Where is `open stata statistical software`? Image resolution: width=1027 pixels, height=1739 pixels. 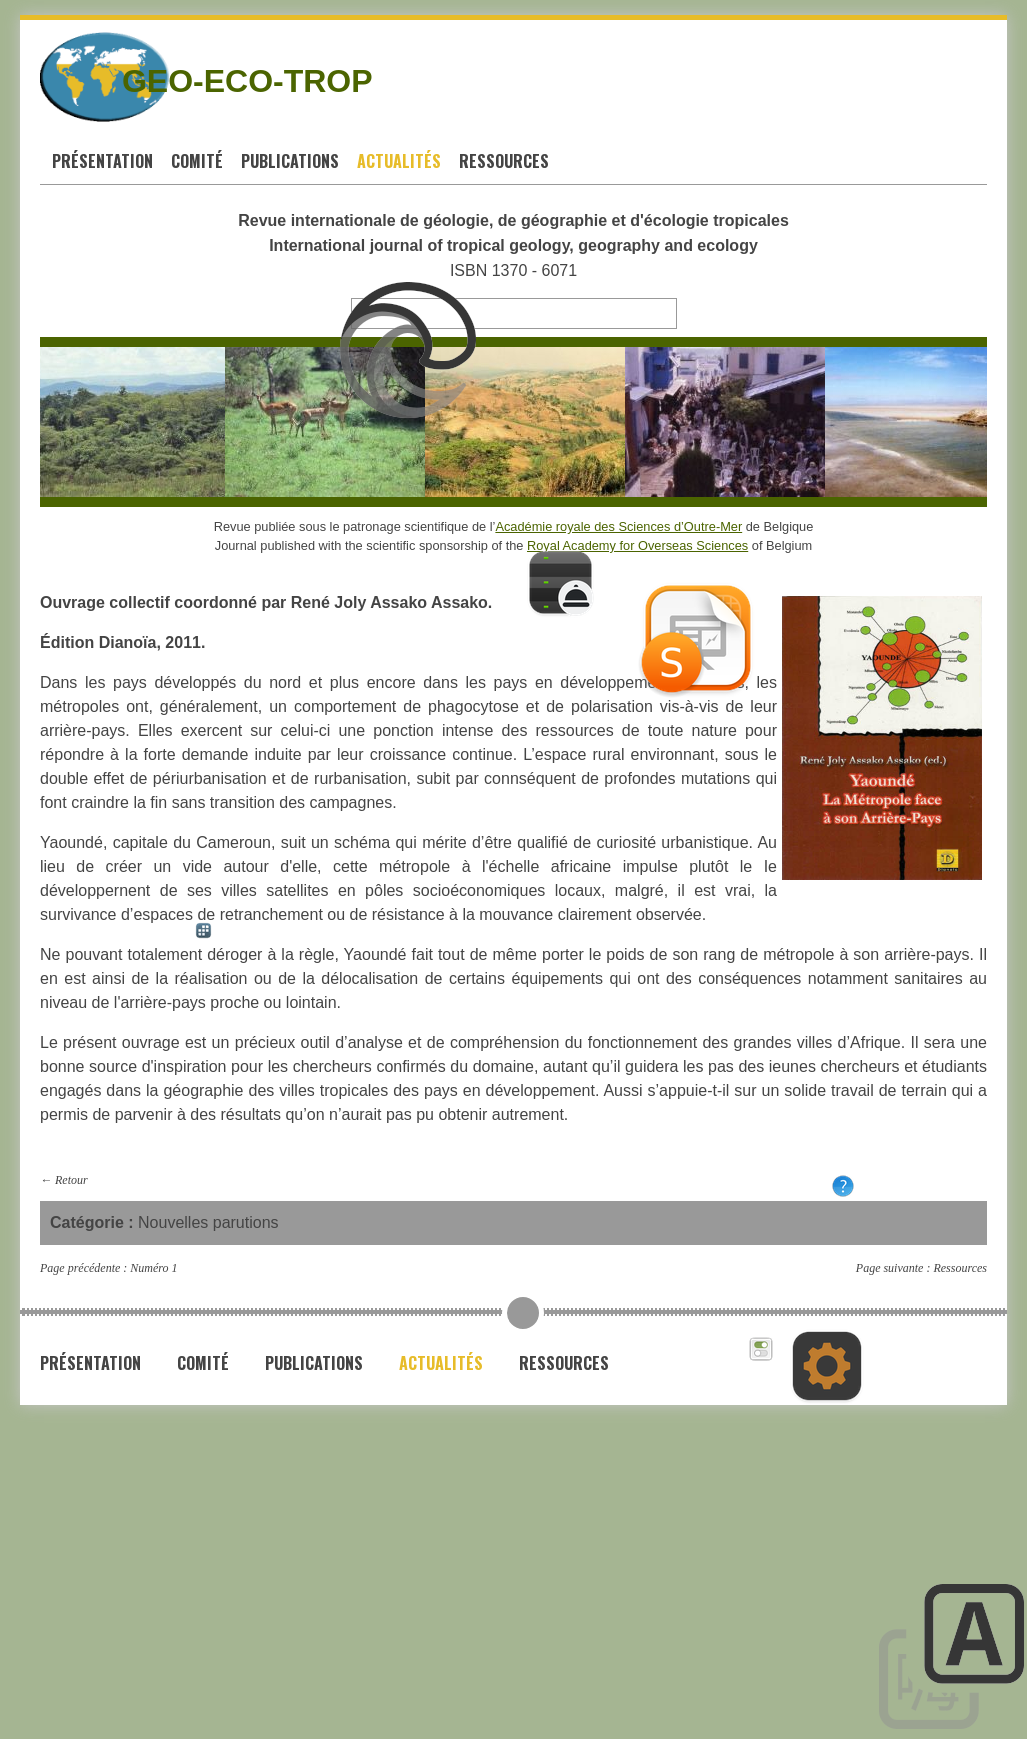
open stata statistical software is located at coordinates (203, 930).